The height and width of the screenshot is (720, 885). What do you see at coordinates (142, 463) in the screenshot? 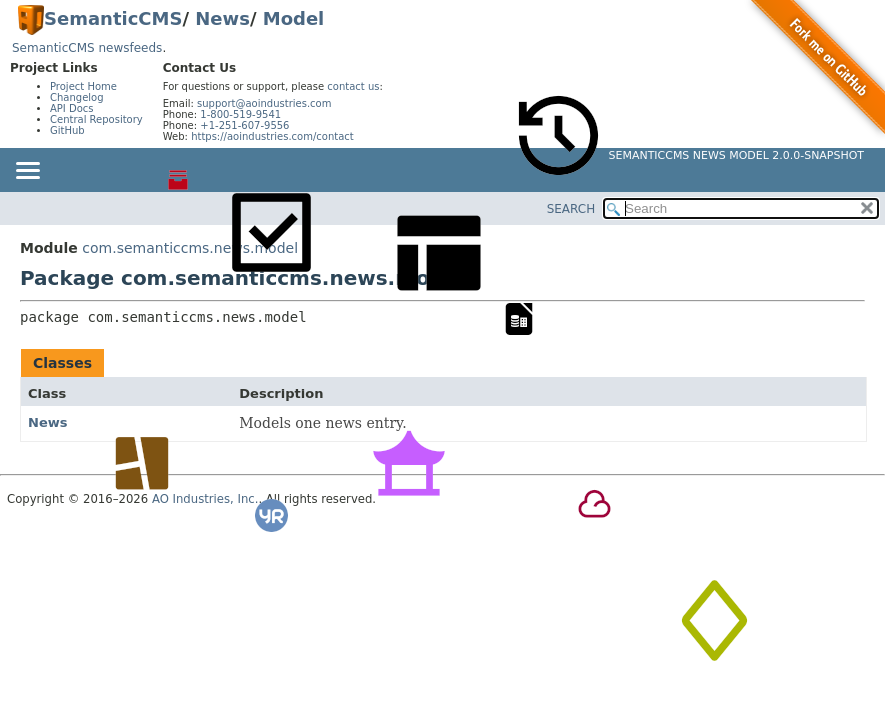
I see `create a photo collage` at bounding box center [142, 463].